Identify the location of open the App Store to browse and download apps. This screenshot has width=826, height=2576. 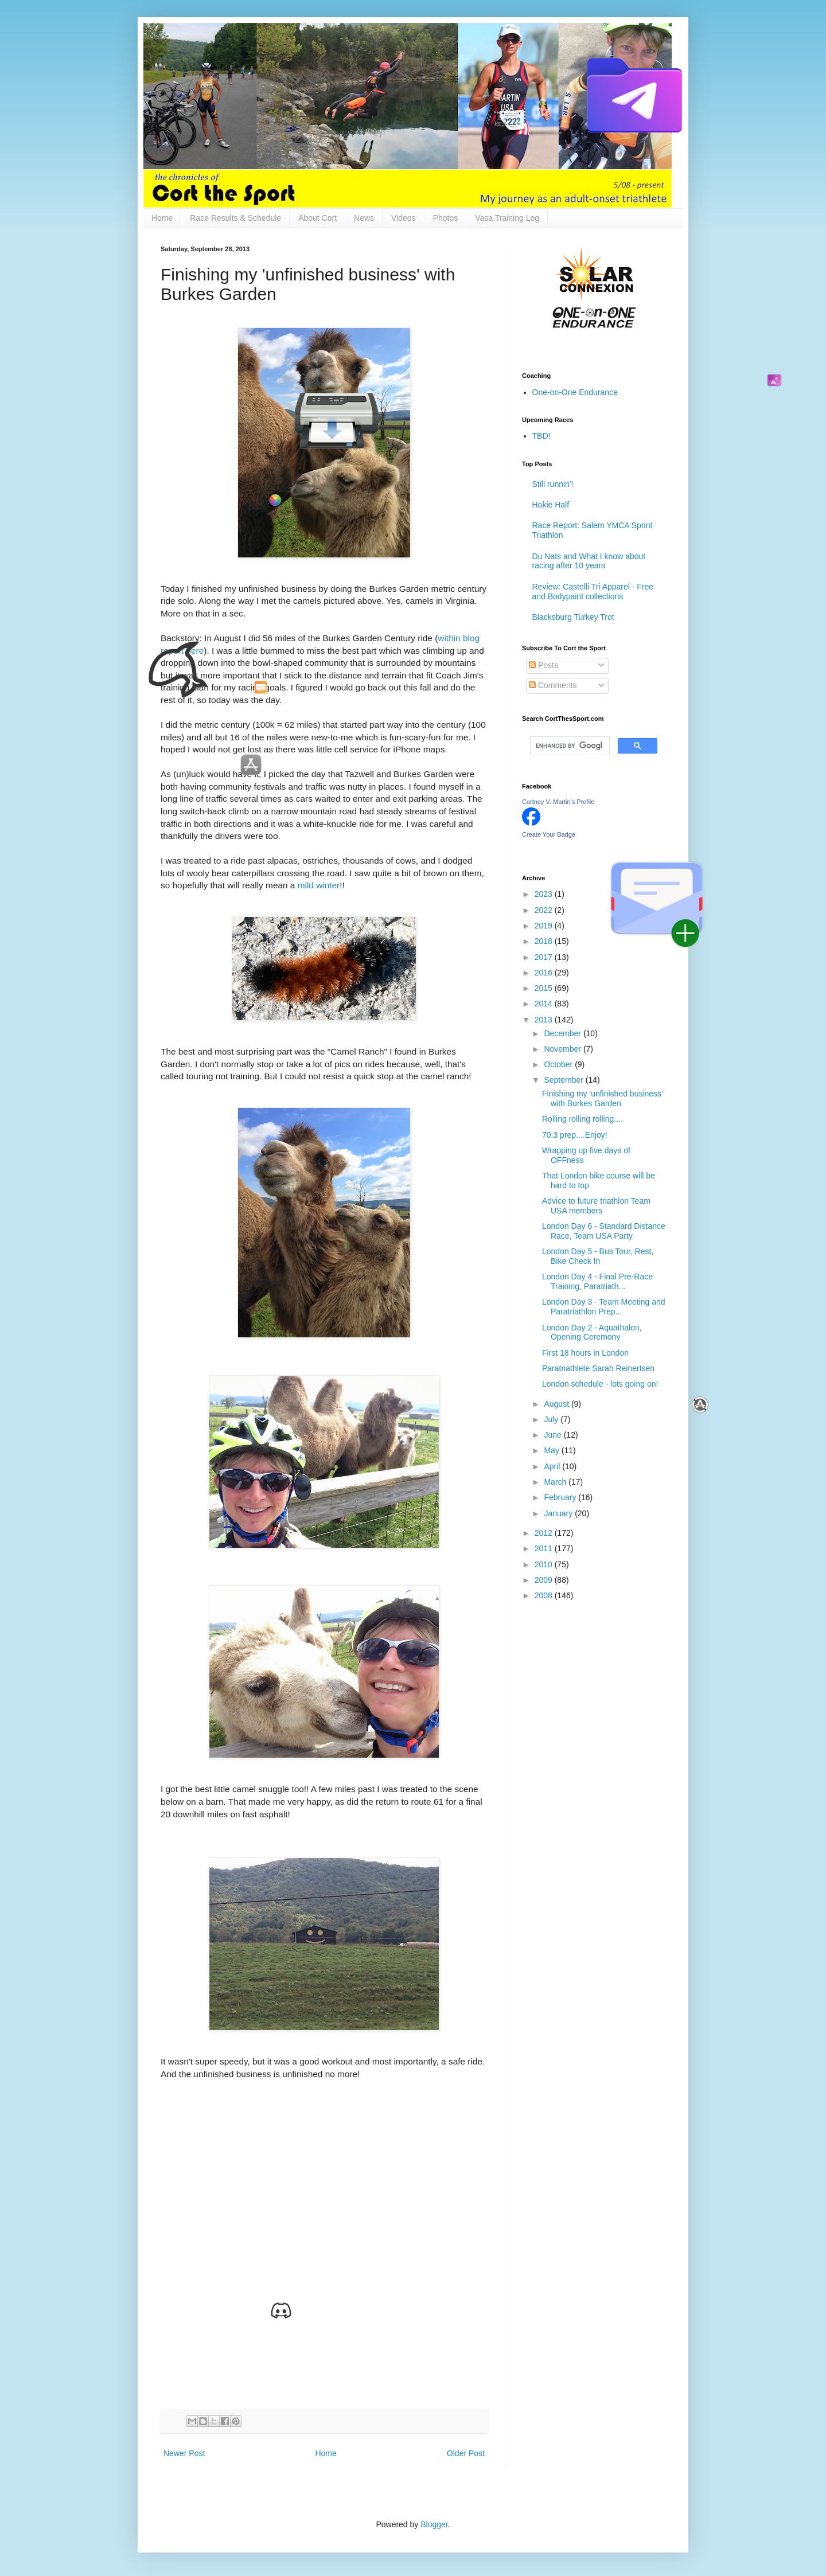
(251, 764).